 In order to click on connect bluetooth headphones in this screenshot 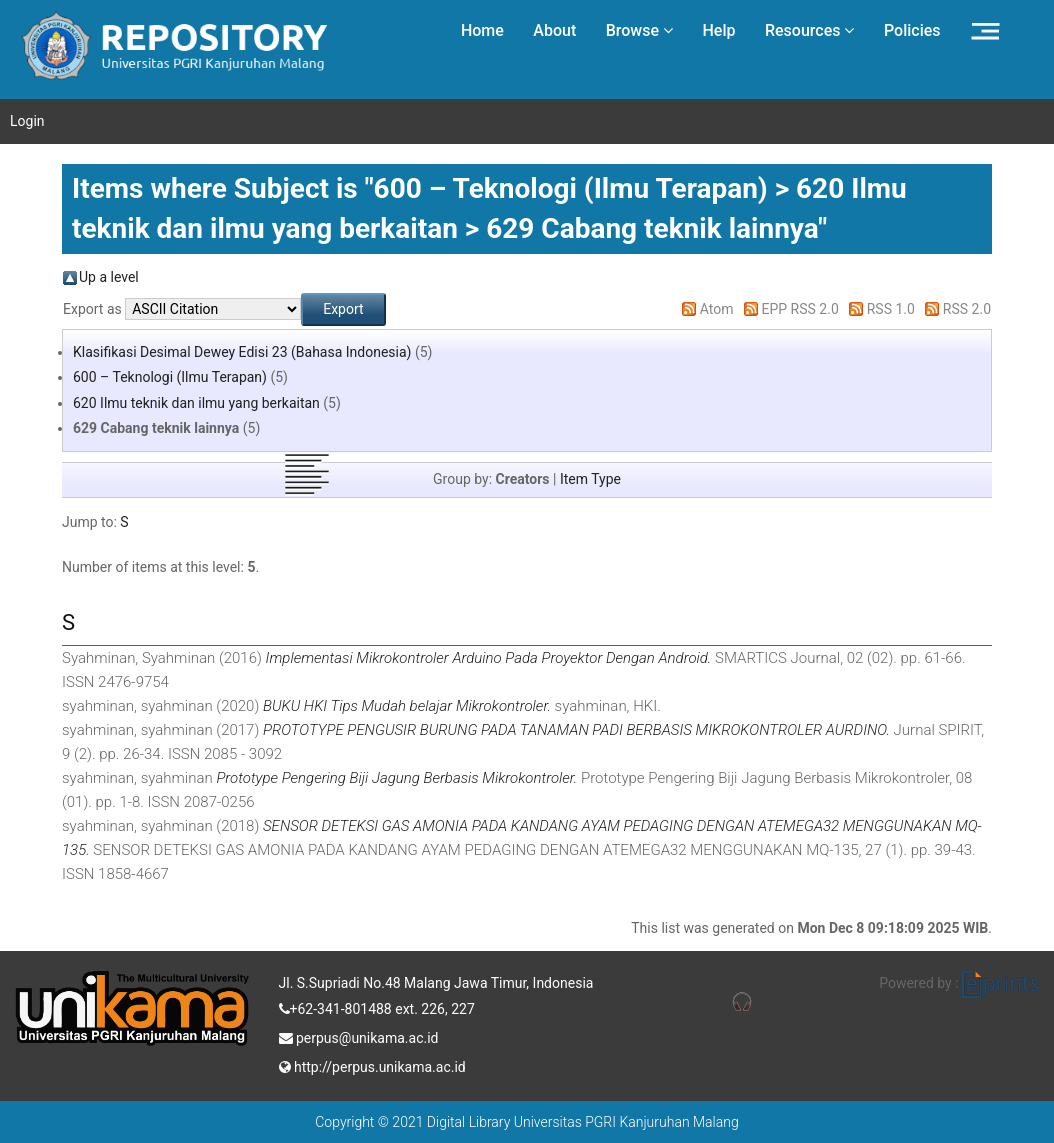, I will do `click(742, 1002)`.